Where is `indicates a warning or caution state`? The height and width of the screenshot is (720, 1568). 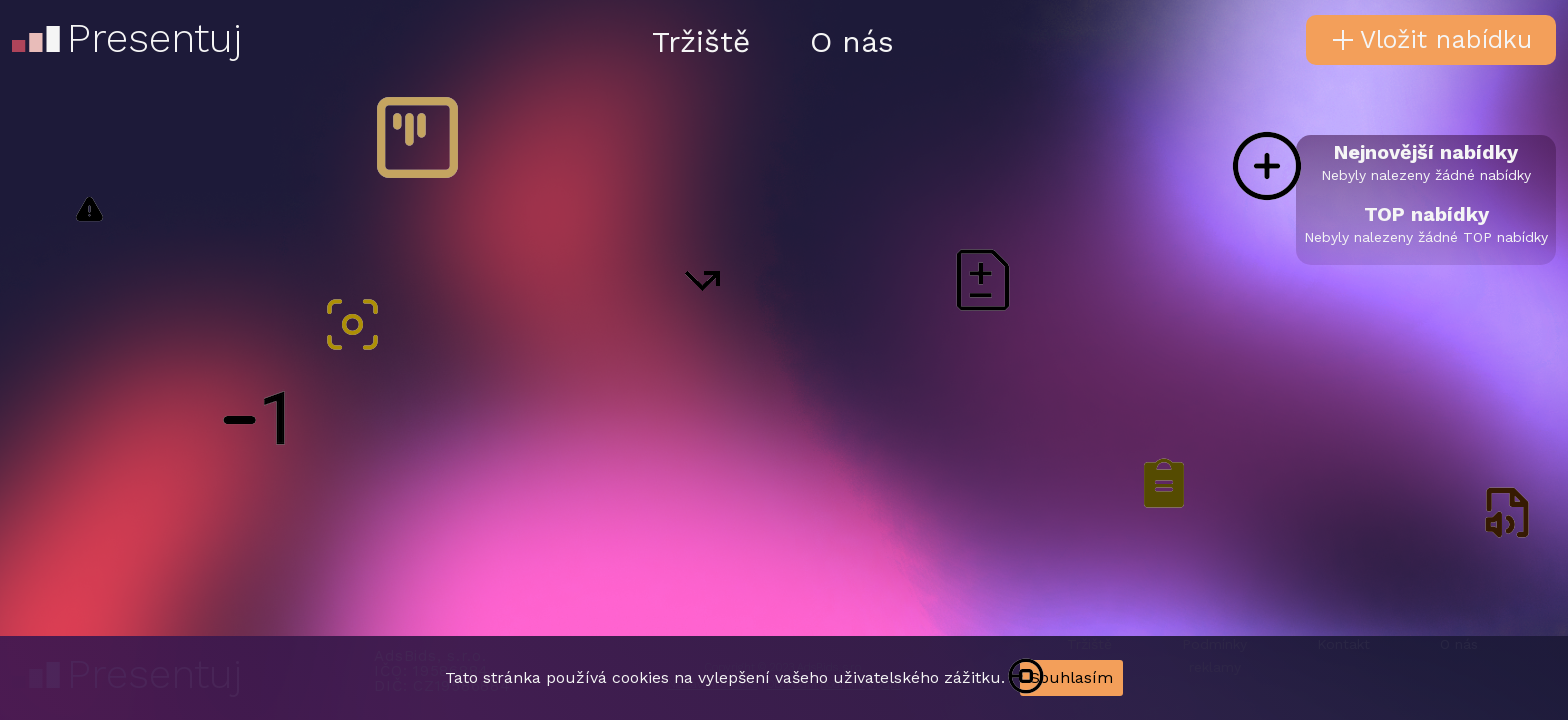 indicates a warning or caution state is located at coordinates (89, 210).